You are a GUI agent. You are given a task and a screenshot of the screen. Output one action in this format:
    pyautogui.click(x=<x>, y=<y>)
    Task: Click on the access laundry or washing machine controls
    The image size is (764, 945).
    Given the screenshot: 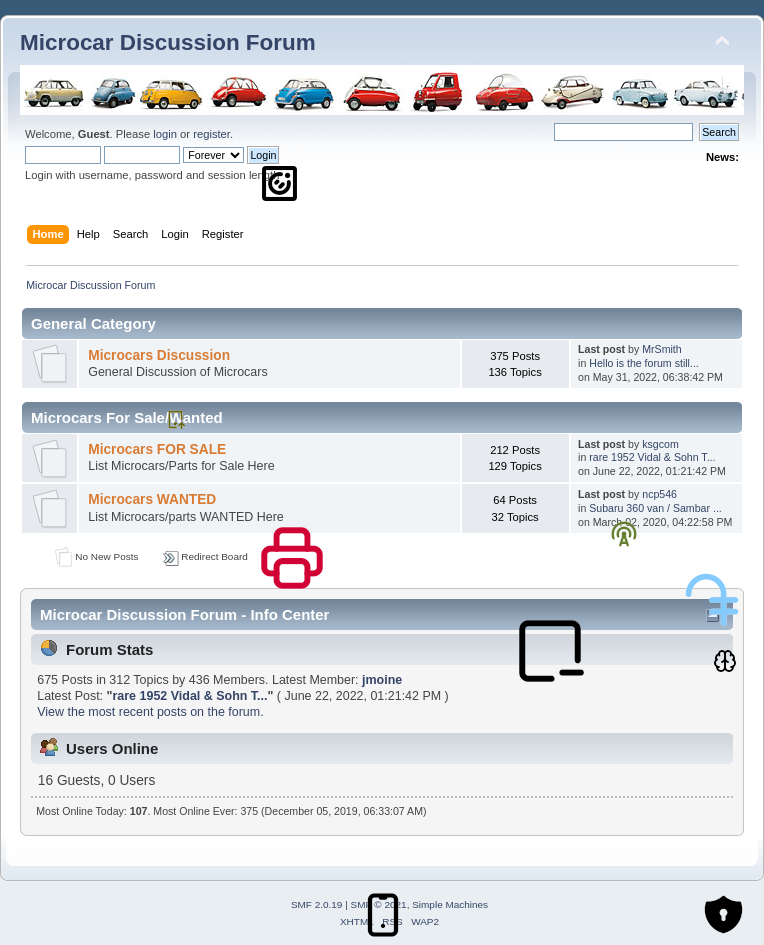 What is the action you would take?
    pyautogui.click(x=279, y=183)
    